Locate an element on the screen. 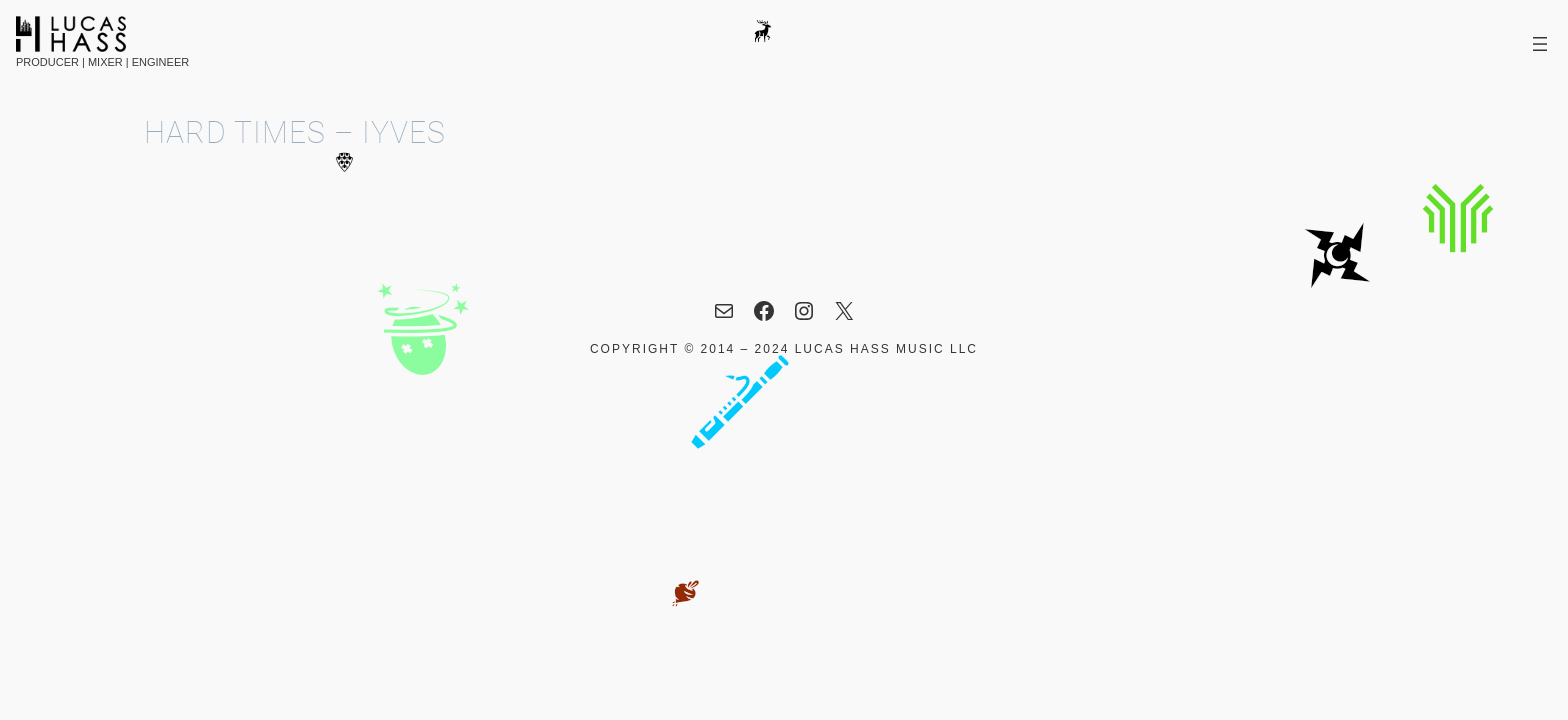  wildlife or nature category indicator is located at coordinates (763, 31).